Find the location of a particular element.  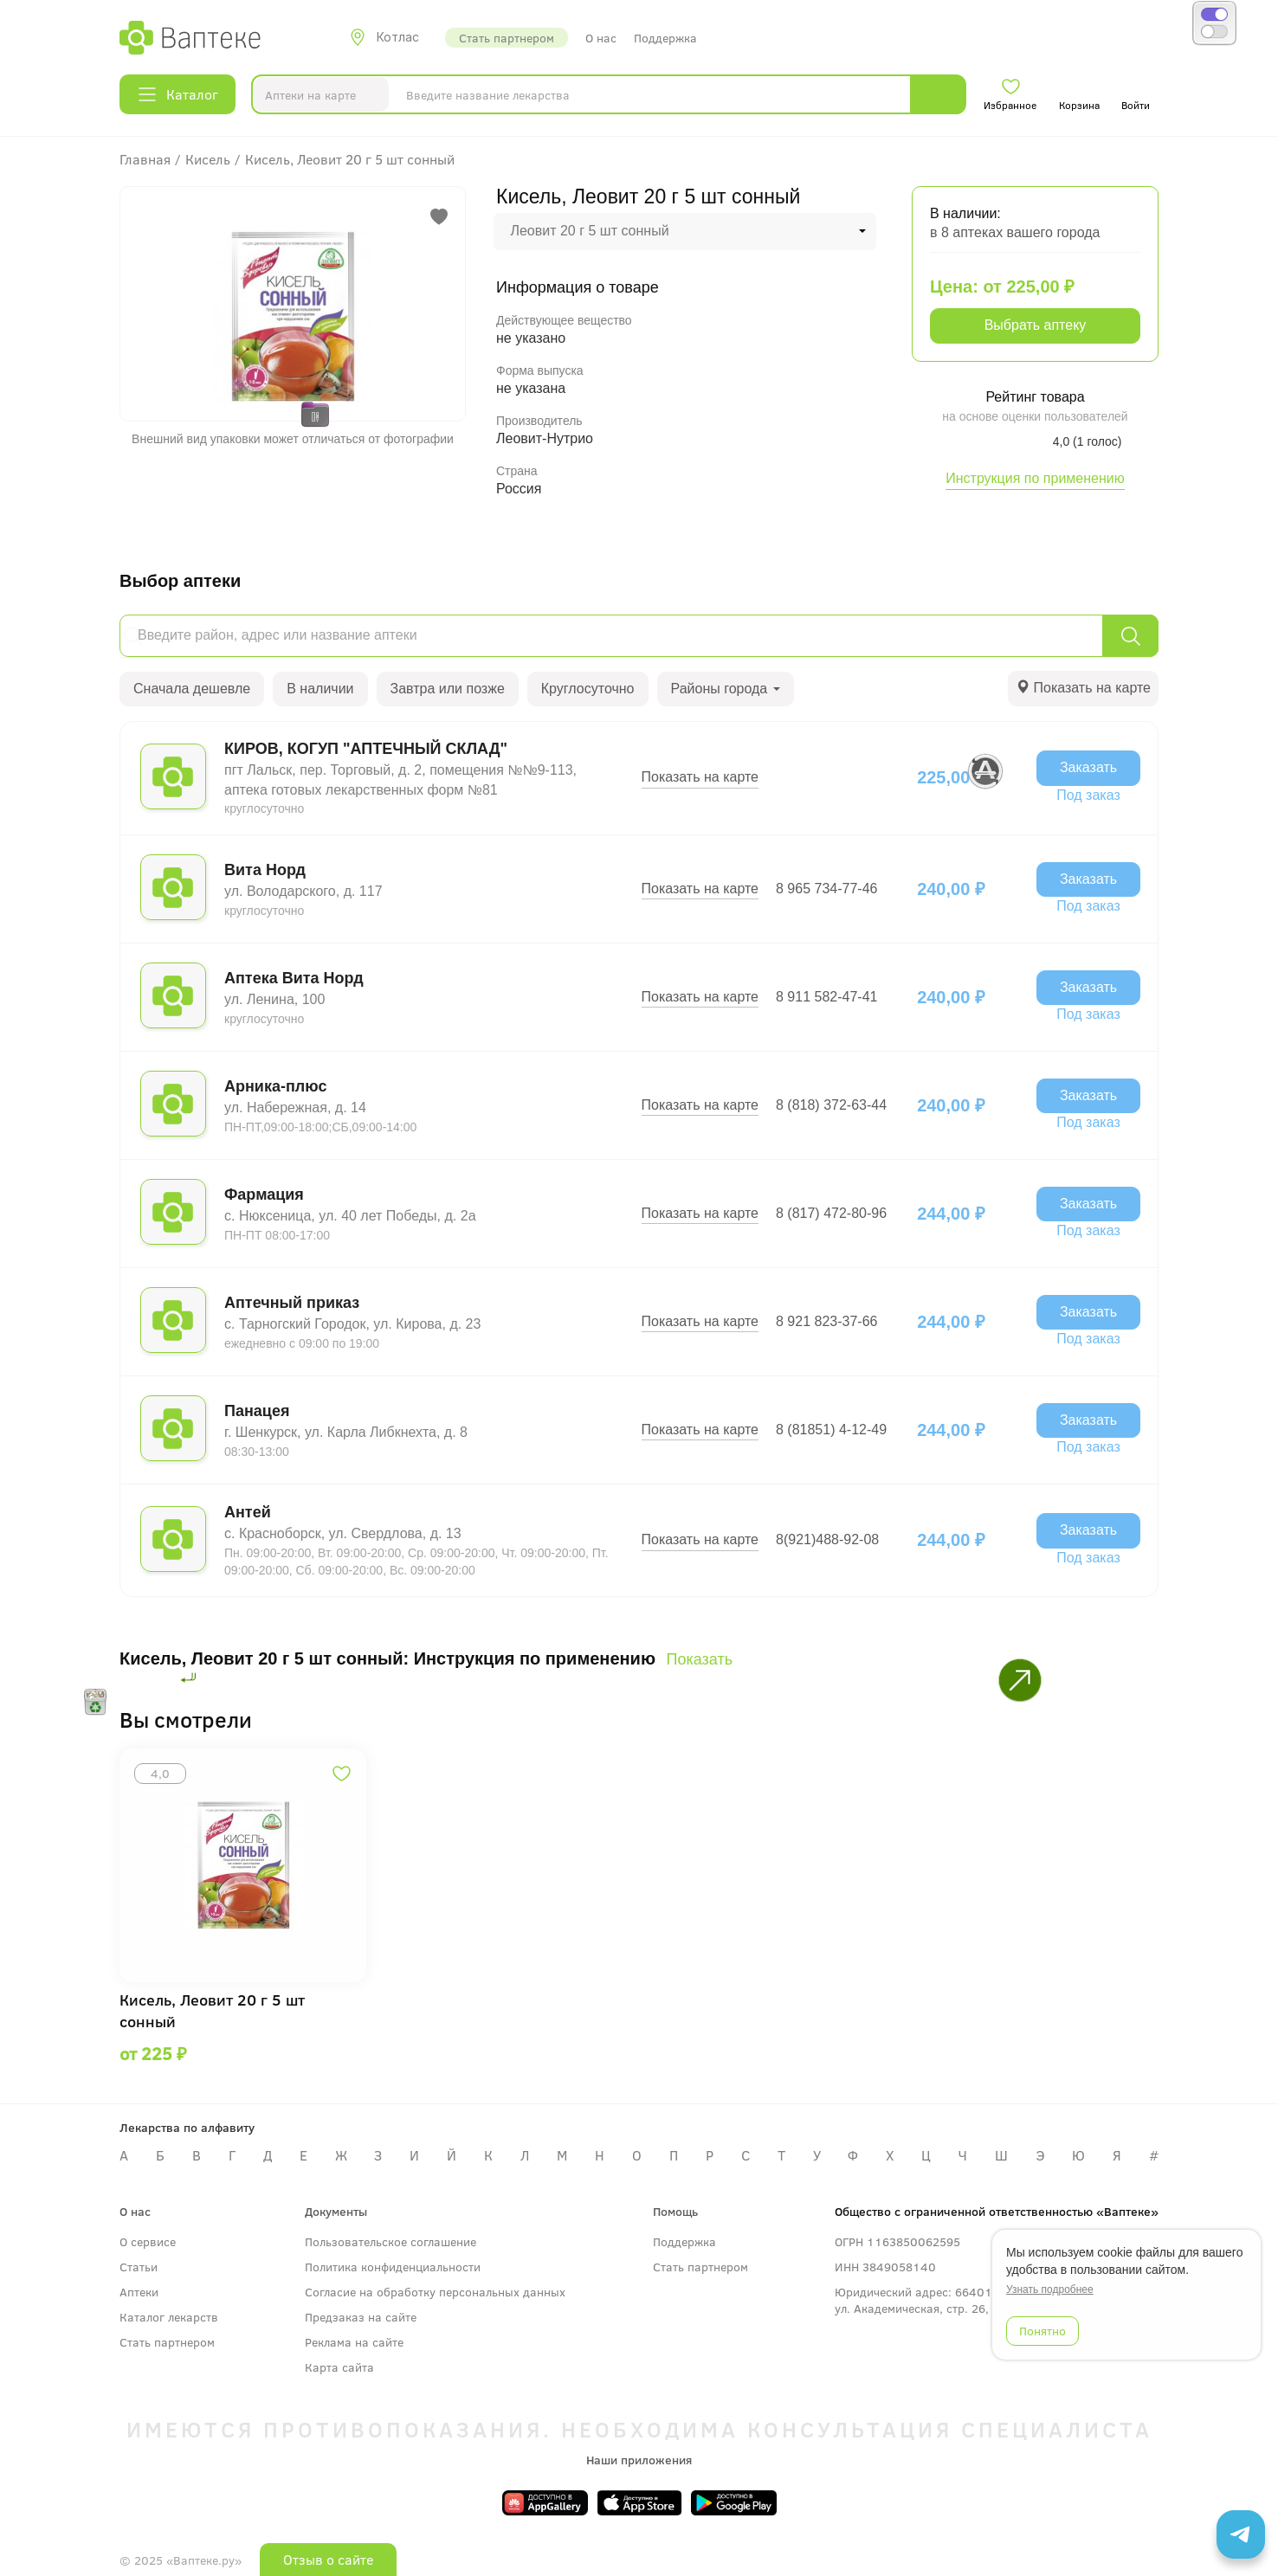

open your templates folder is located at coordinates (315, 414).